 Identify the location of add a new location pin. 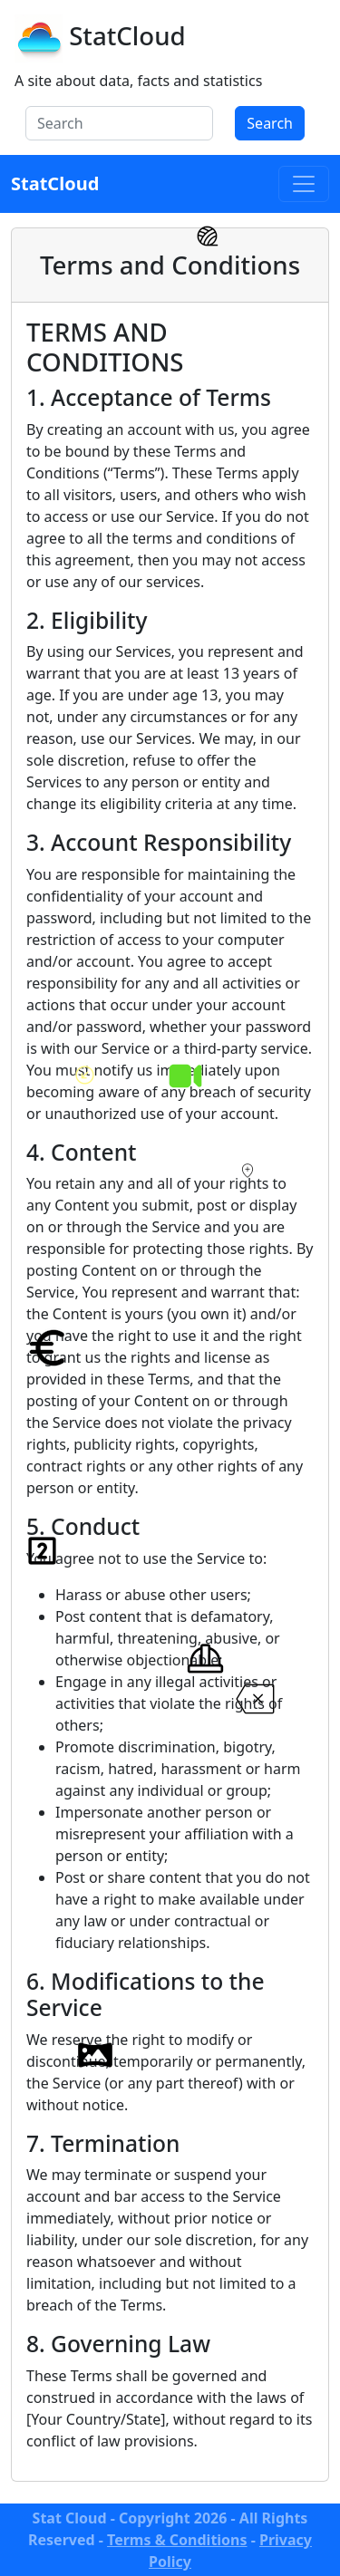
(248, 1171).